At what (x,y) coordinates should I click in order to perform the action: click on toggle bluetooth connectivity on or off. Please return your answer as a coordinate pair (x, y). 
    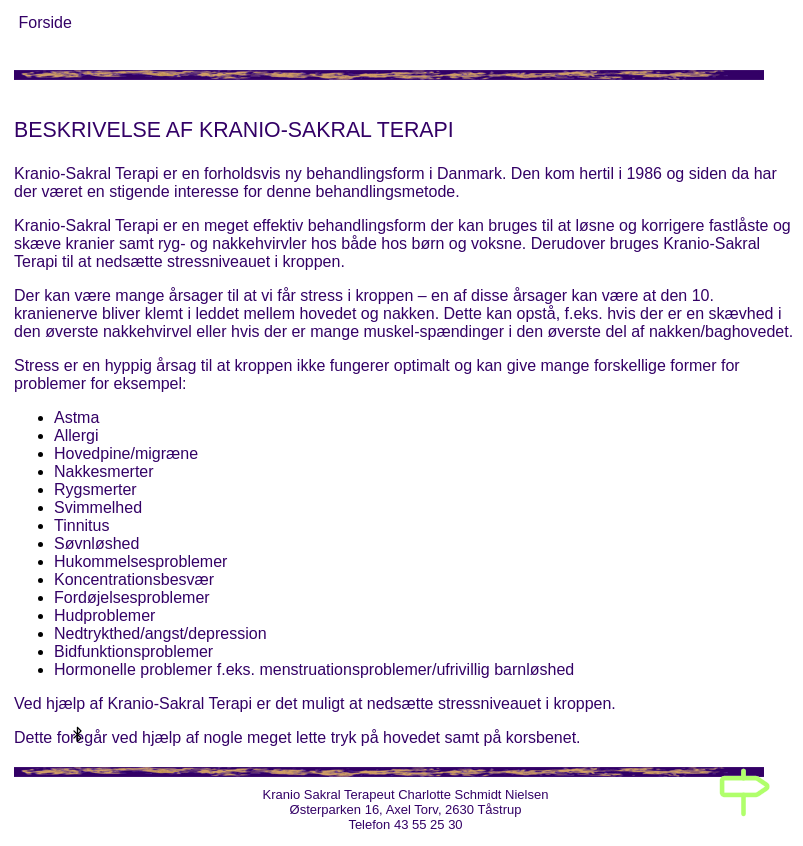
    Looking at the image, I should click on (77, 734).